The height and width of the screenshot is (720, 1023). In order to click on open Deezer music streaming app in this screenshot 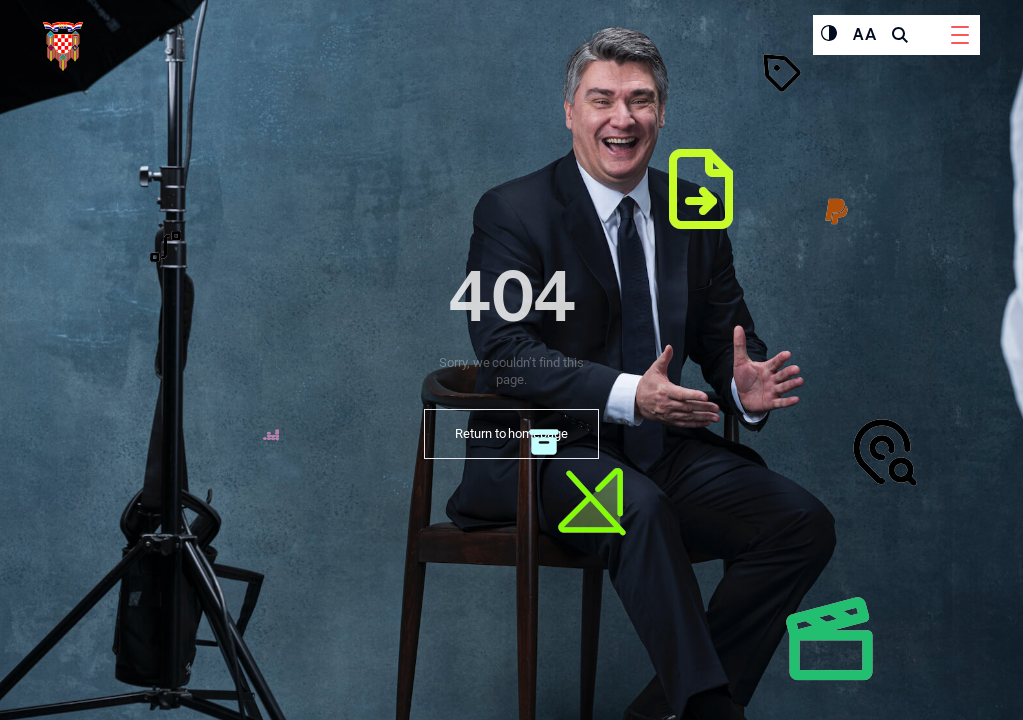, I will do `click(271, 435)`.